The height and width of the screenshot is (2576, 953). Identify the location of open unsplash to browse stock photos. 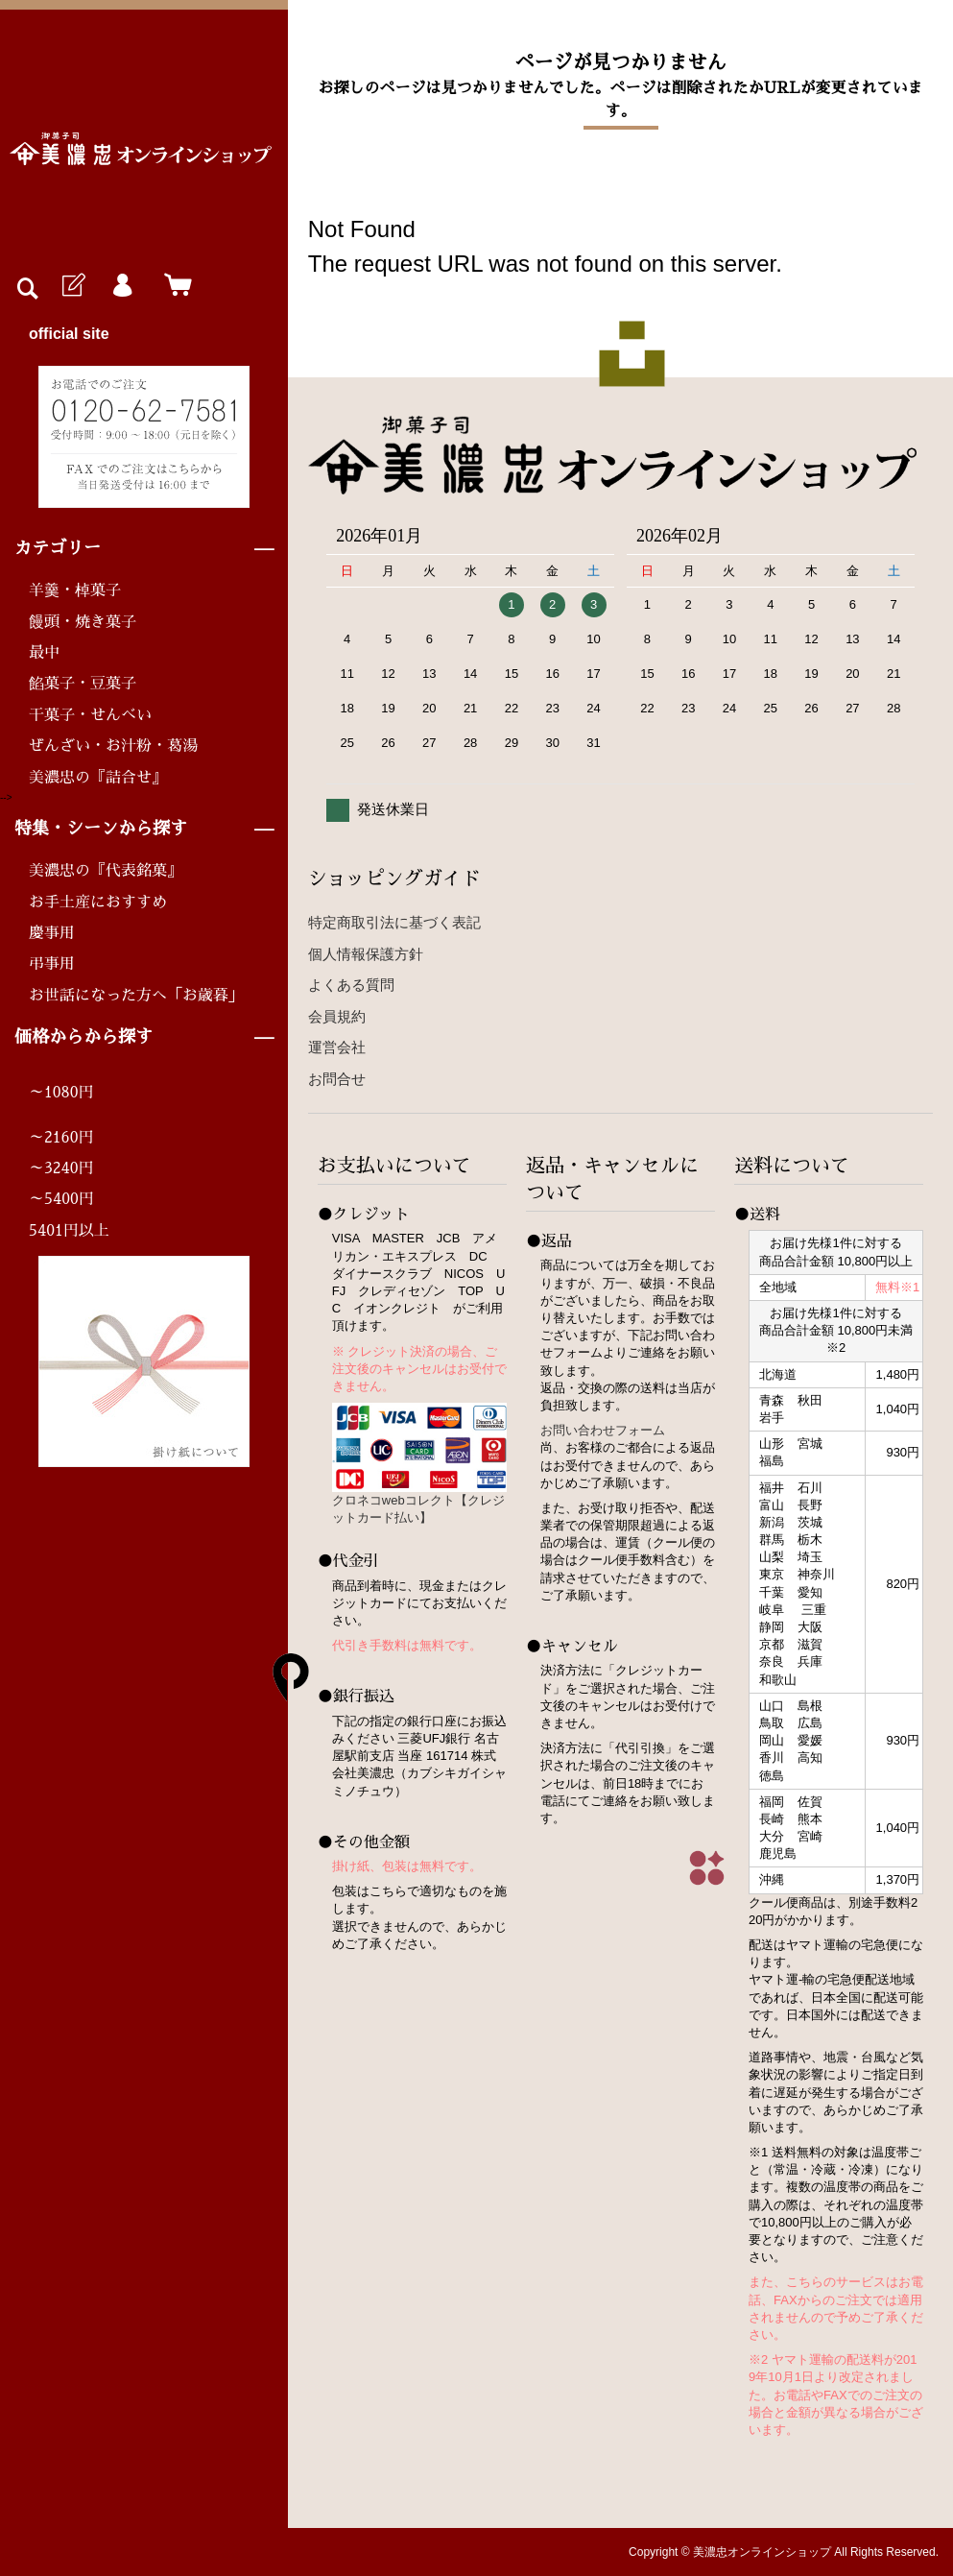
(631, 353).